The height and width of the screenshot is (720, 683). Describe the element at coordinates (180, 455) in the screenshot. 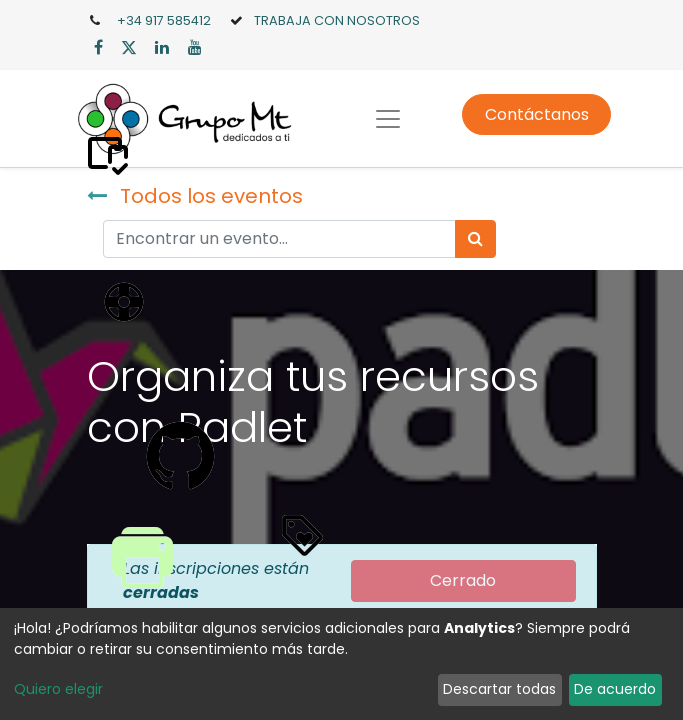

I see `view project on GitHub` at that location.